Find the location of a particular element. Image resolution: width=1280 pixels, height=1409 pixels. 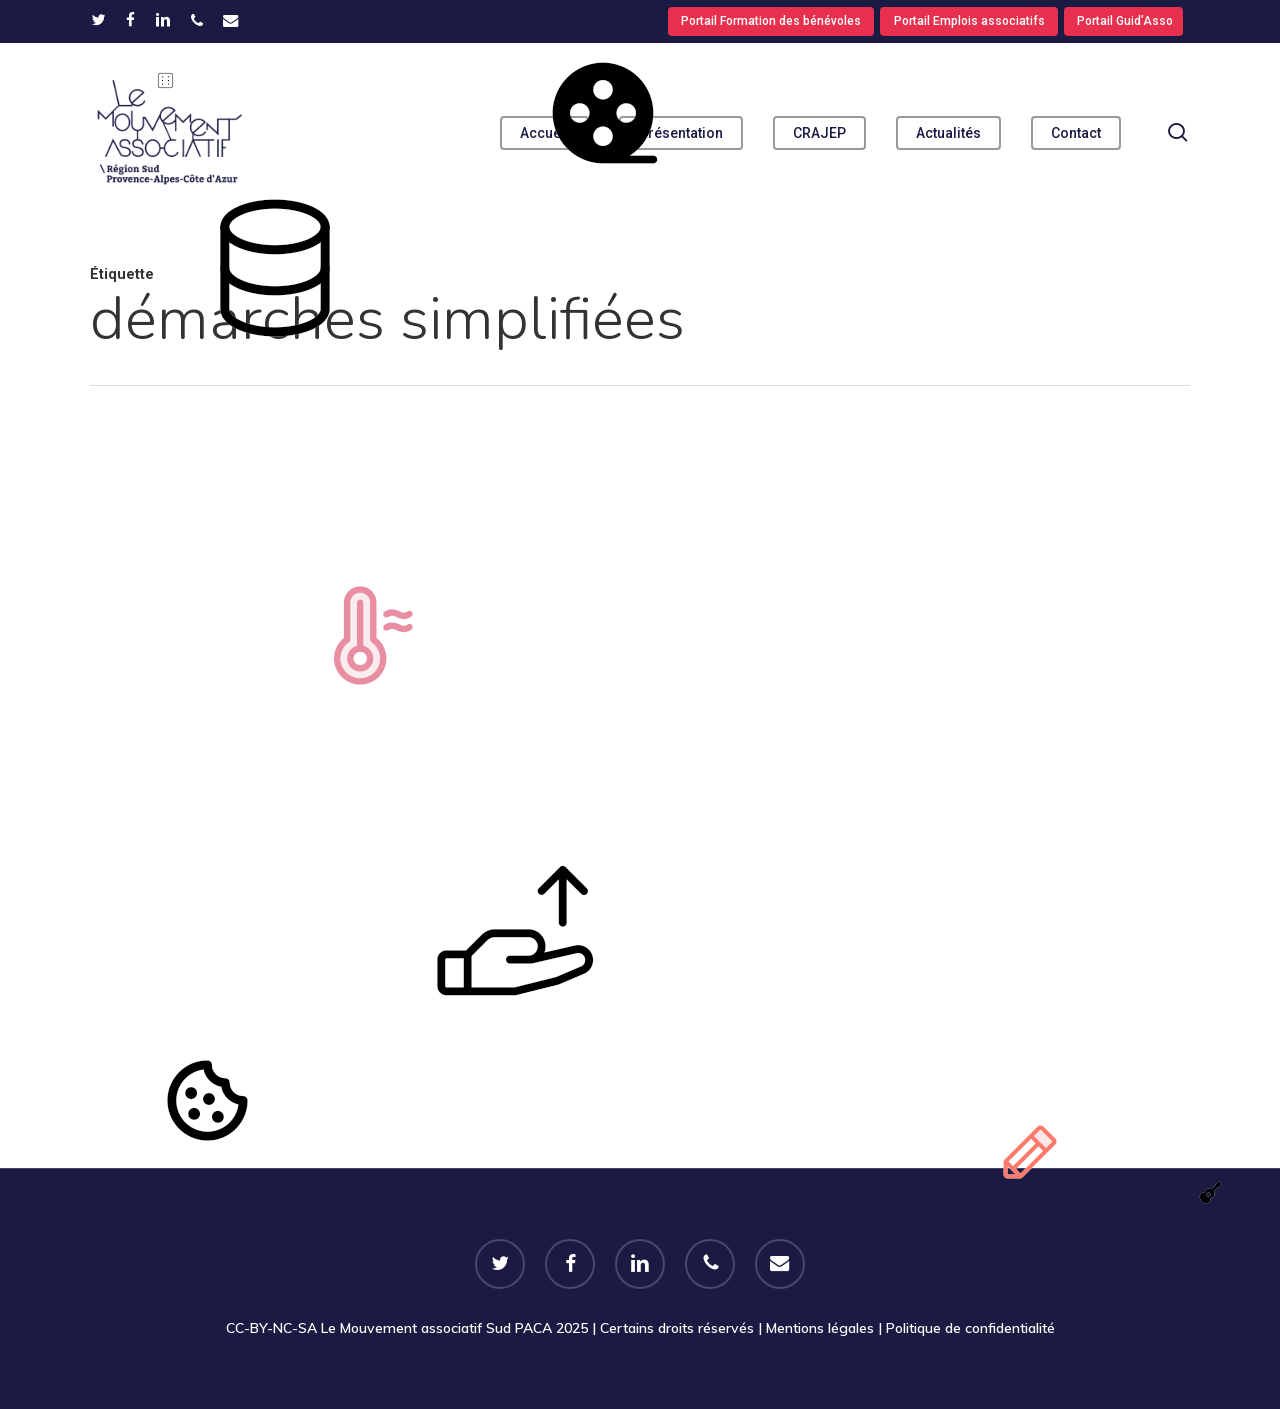

access music or audio settings is located at coordinates (1210, 1192).